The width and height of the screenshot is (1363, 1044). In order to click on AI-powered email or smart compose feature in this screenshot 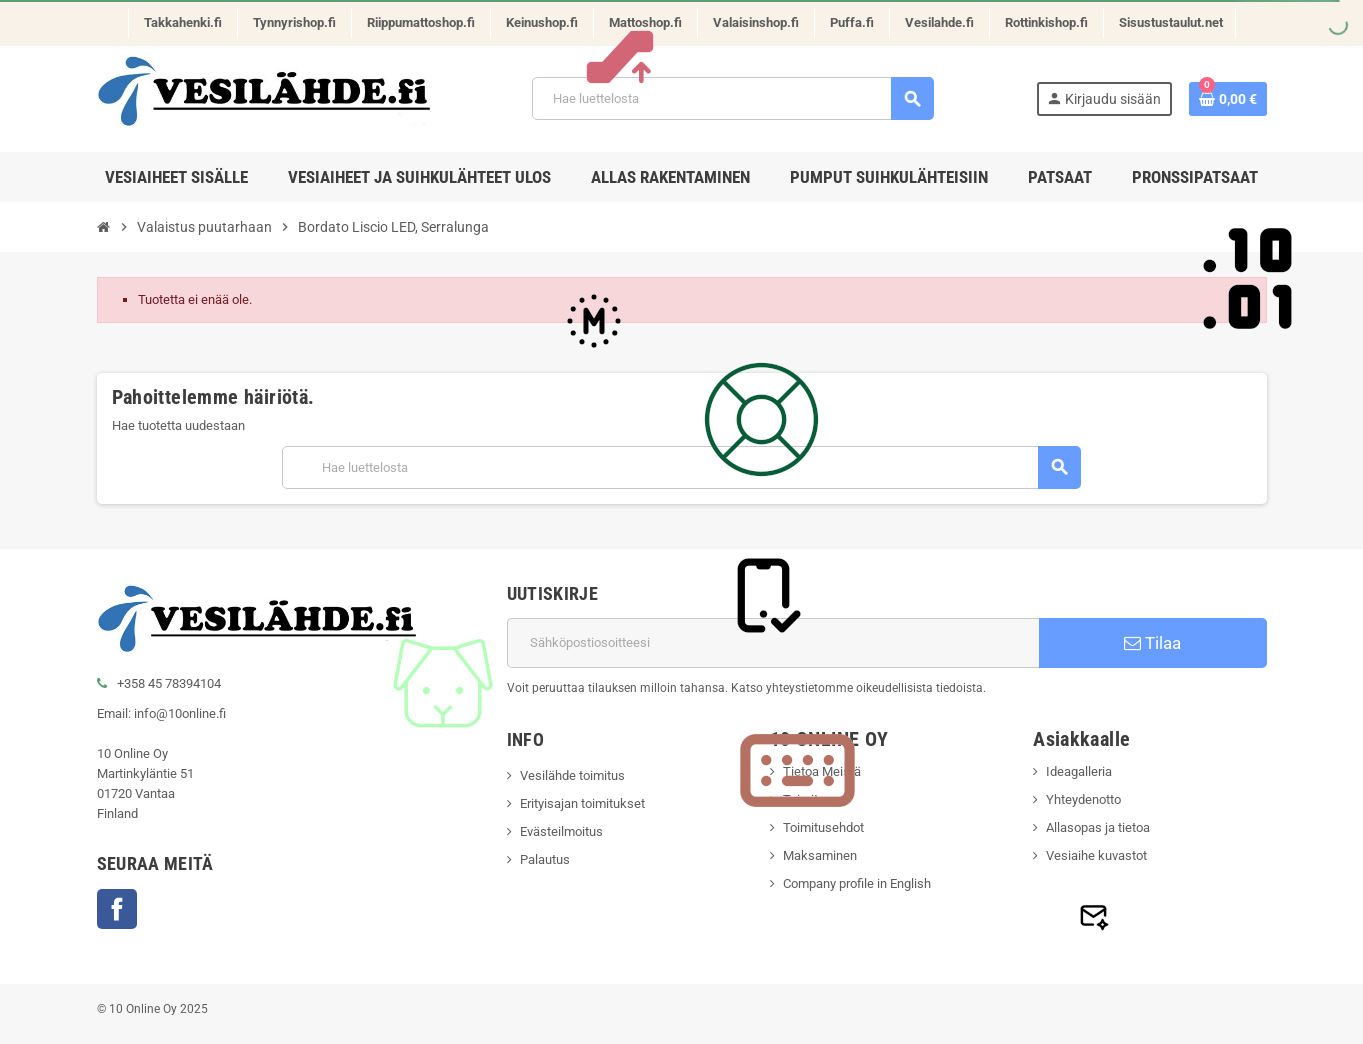, I will do `click(1093, 915)`.